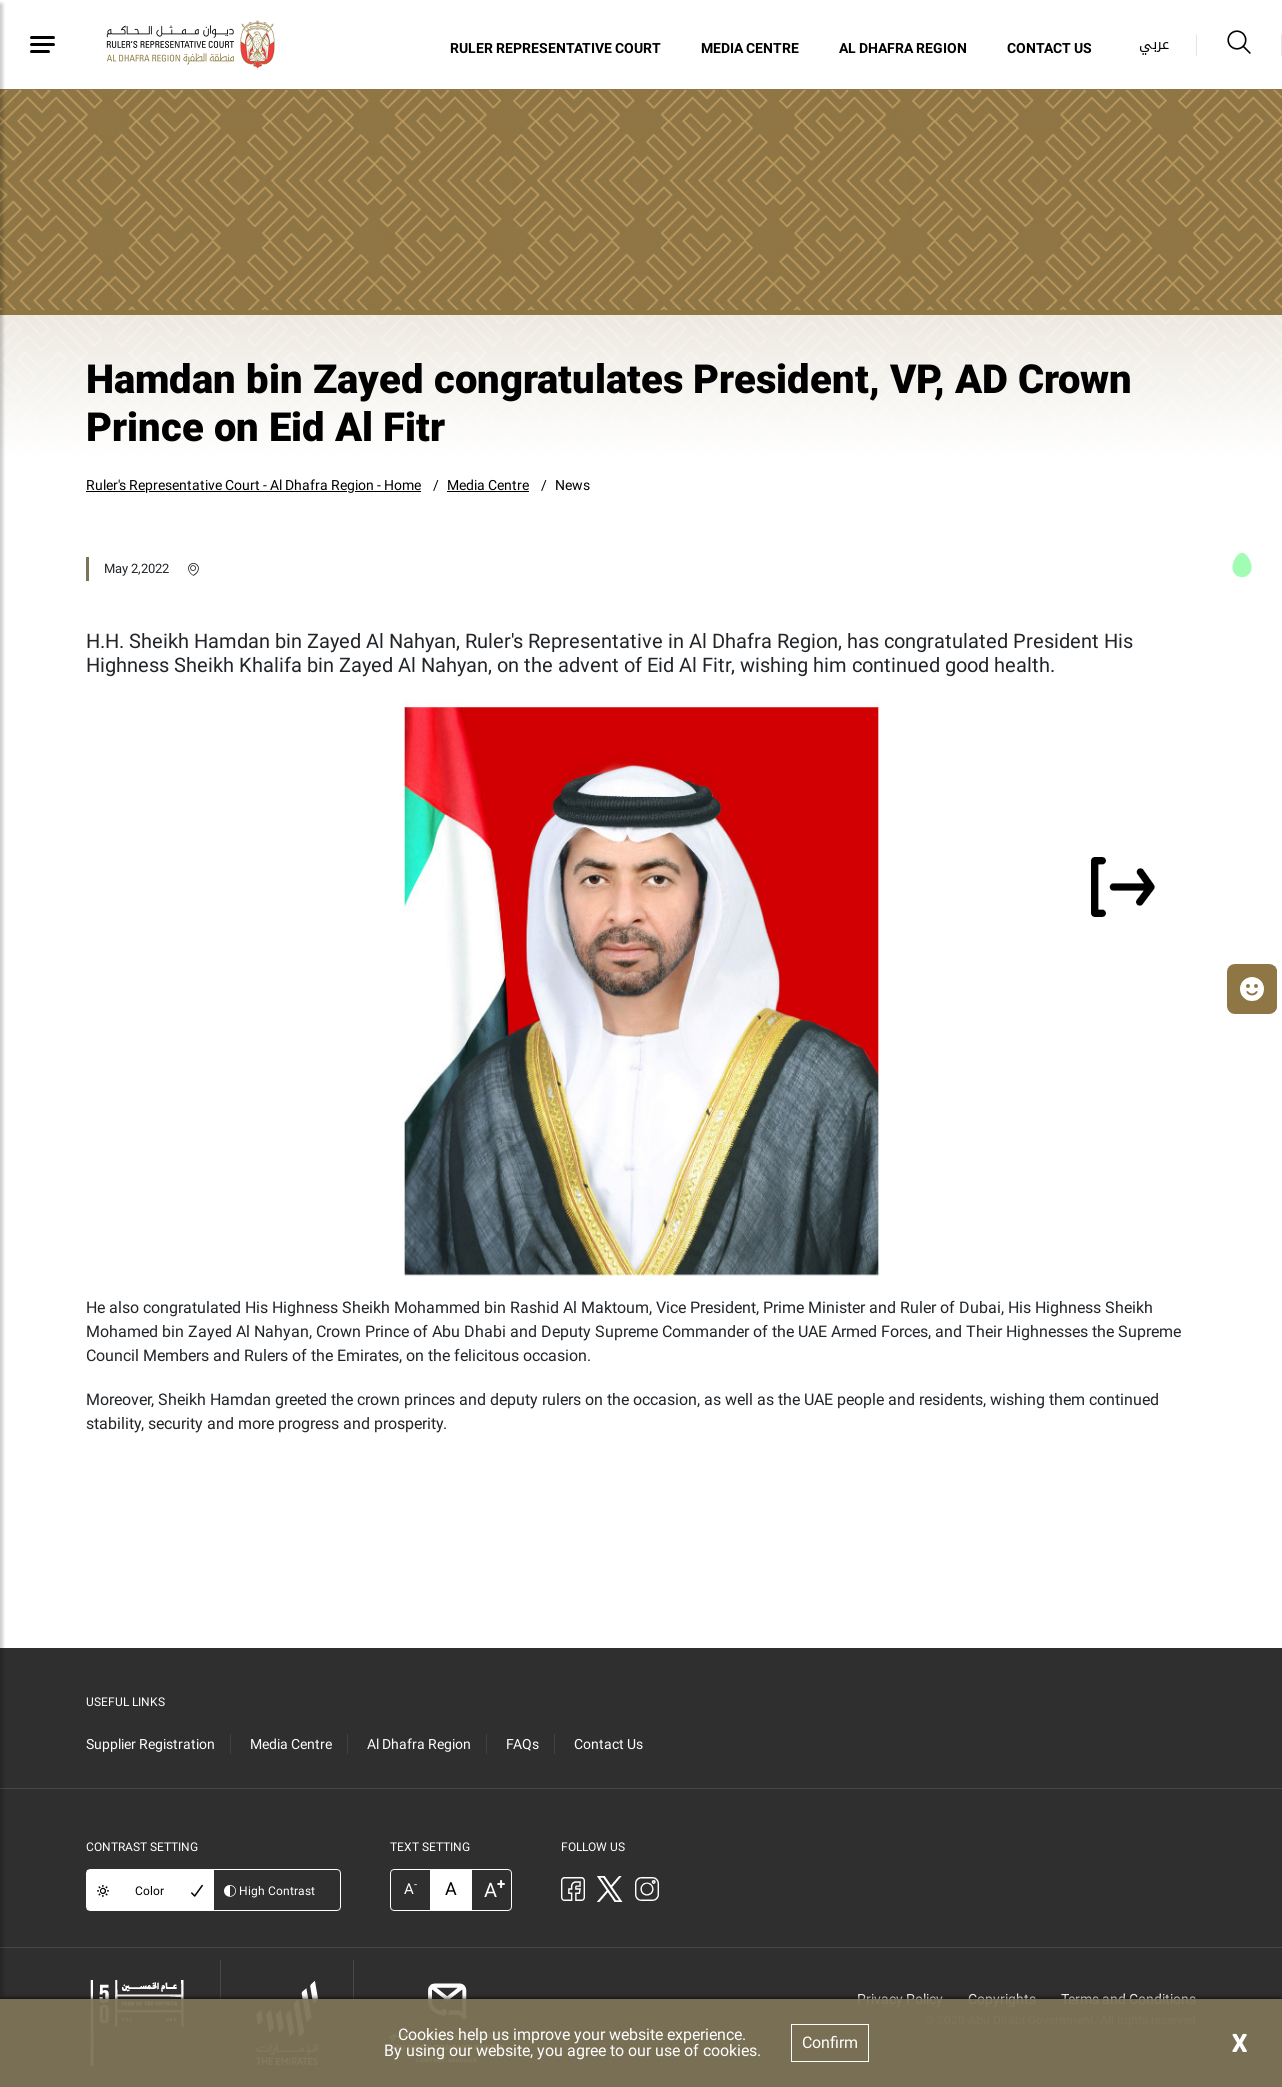 Image resolution: width=1282 pixels, height=2087 pixels. I want to click on indicates breakfast or food-related content, so click(1242, 565).